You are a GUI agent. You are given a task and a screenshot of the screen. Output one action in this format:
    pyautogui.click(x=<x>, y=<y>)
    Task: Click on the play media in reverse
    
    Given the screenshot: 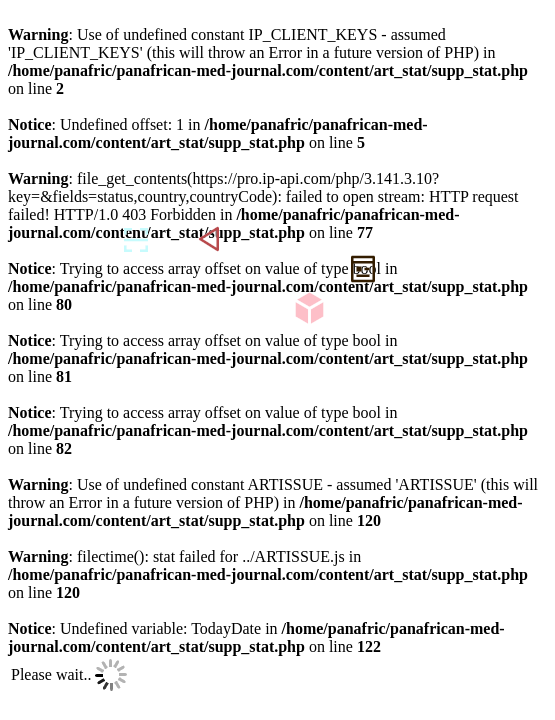 What is the action you would take?
    pyautogui.click(x=211, y=239)
    